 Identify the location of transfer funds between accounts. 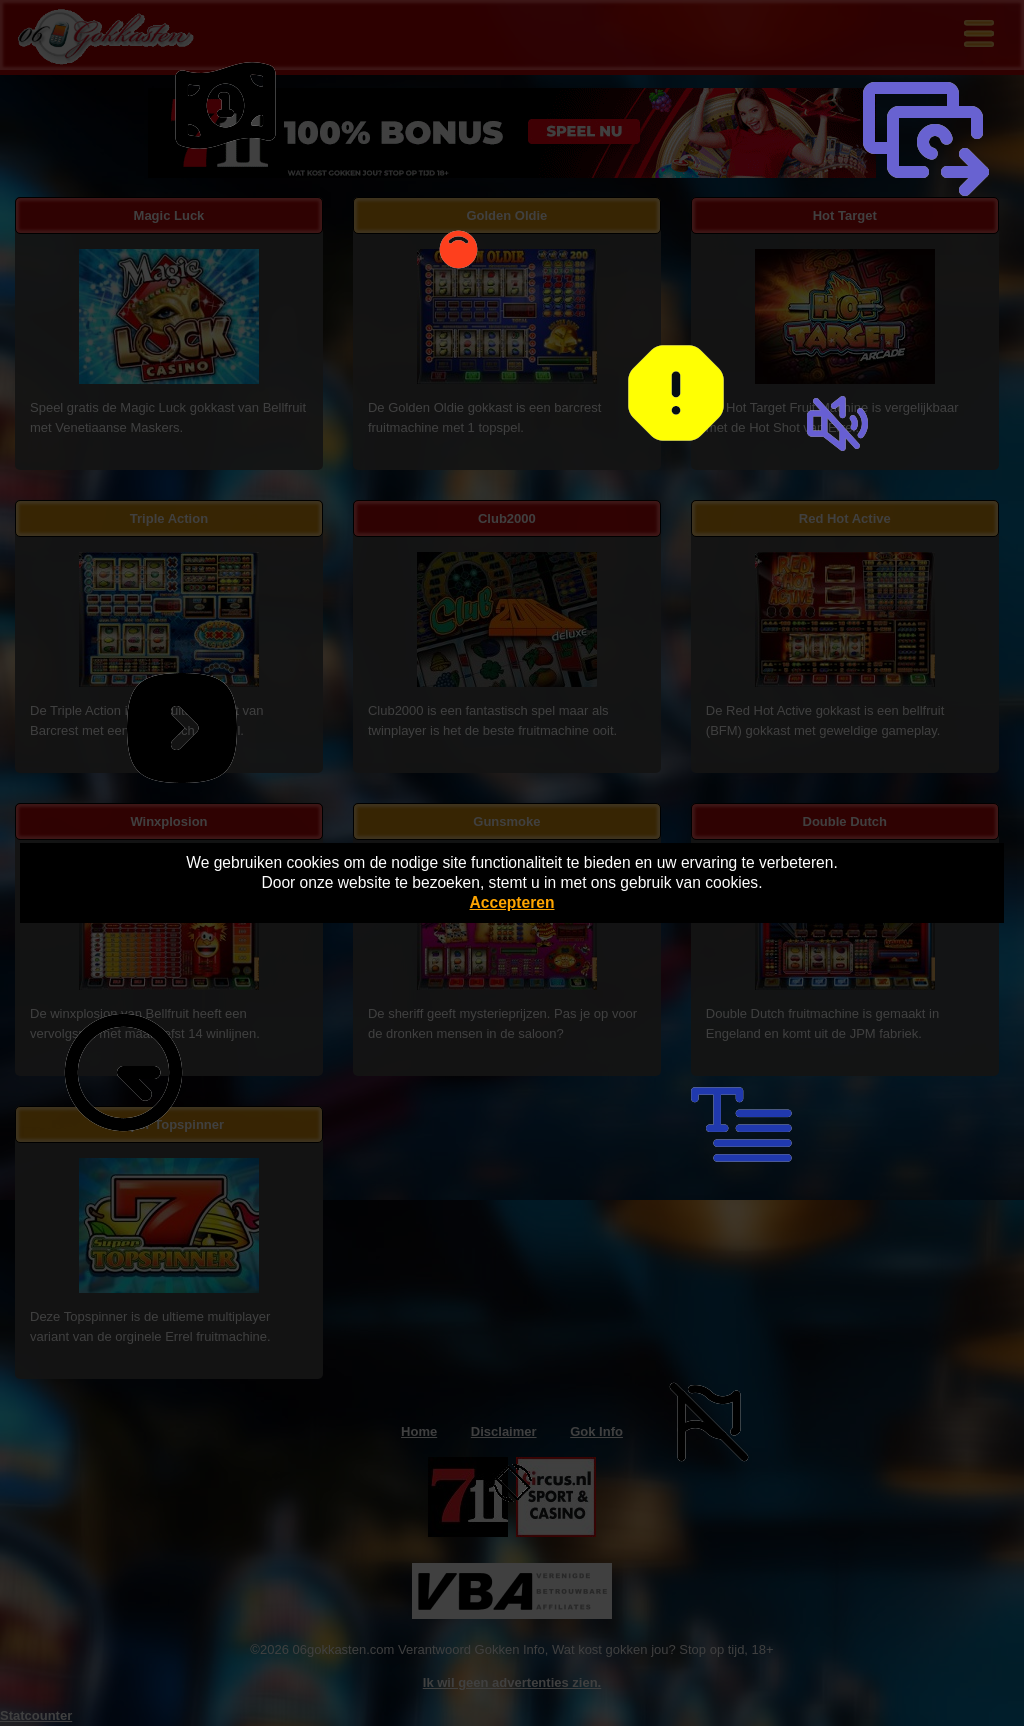
(923, 130).